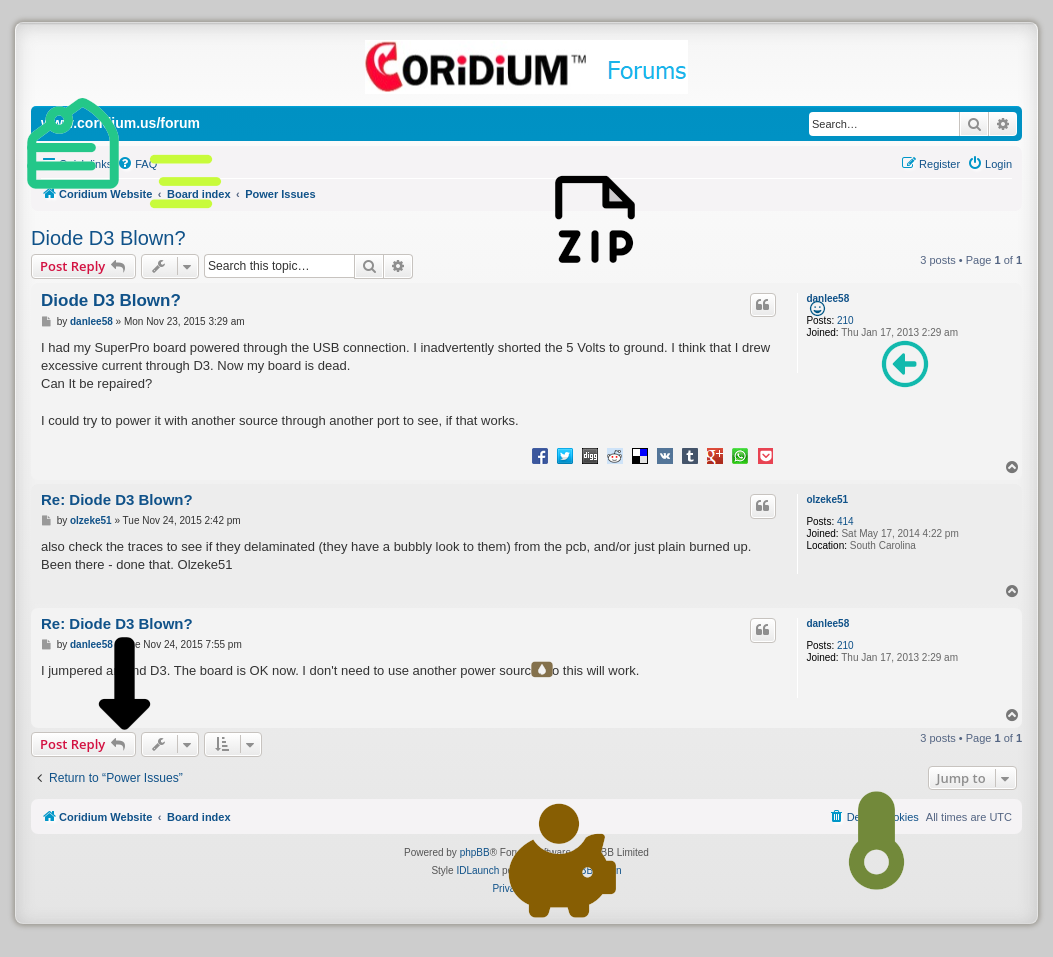 The image size is (1053, 957). Describe the element at coordinates (542, 670) in the screenshot. I see `lumon industries logo from the TV series severance` at that location.